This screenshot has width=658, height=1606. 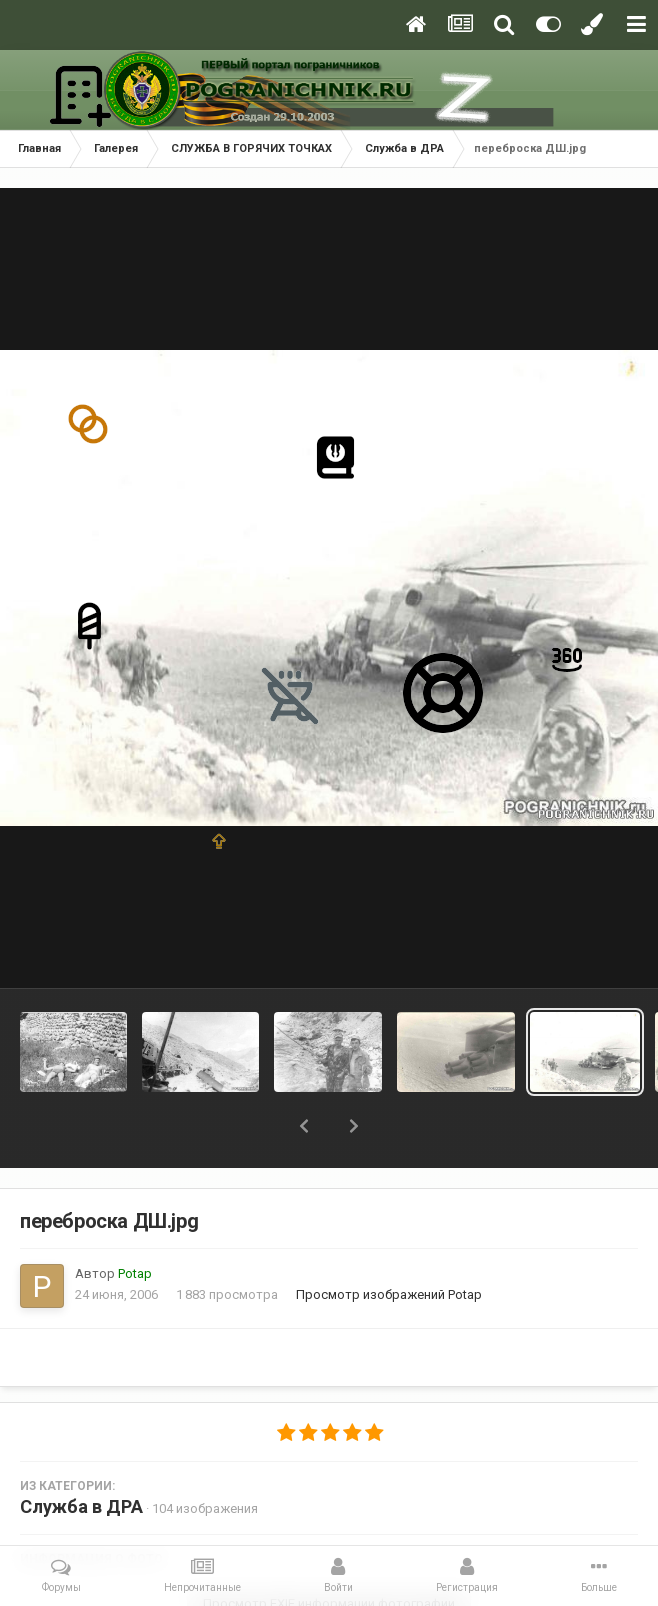 What do you see at coordinates (443, 693) in the screenshot?
I see `access help or support center` at bounding box center [443, 693].